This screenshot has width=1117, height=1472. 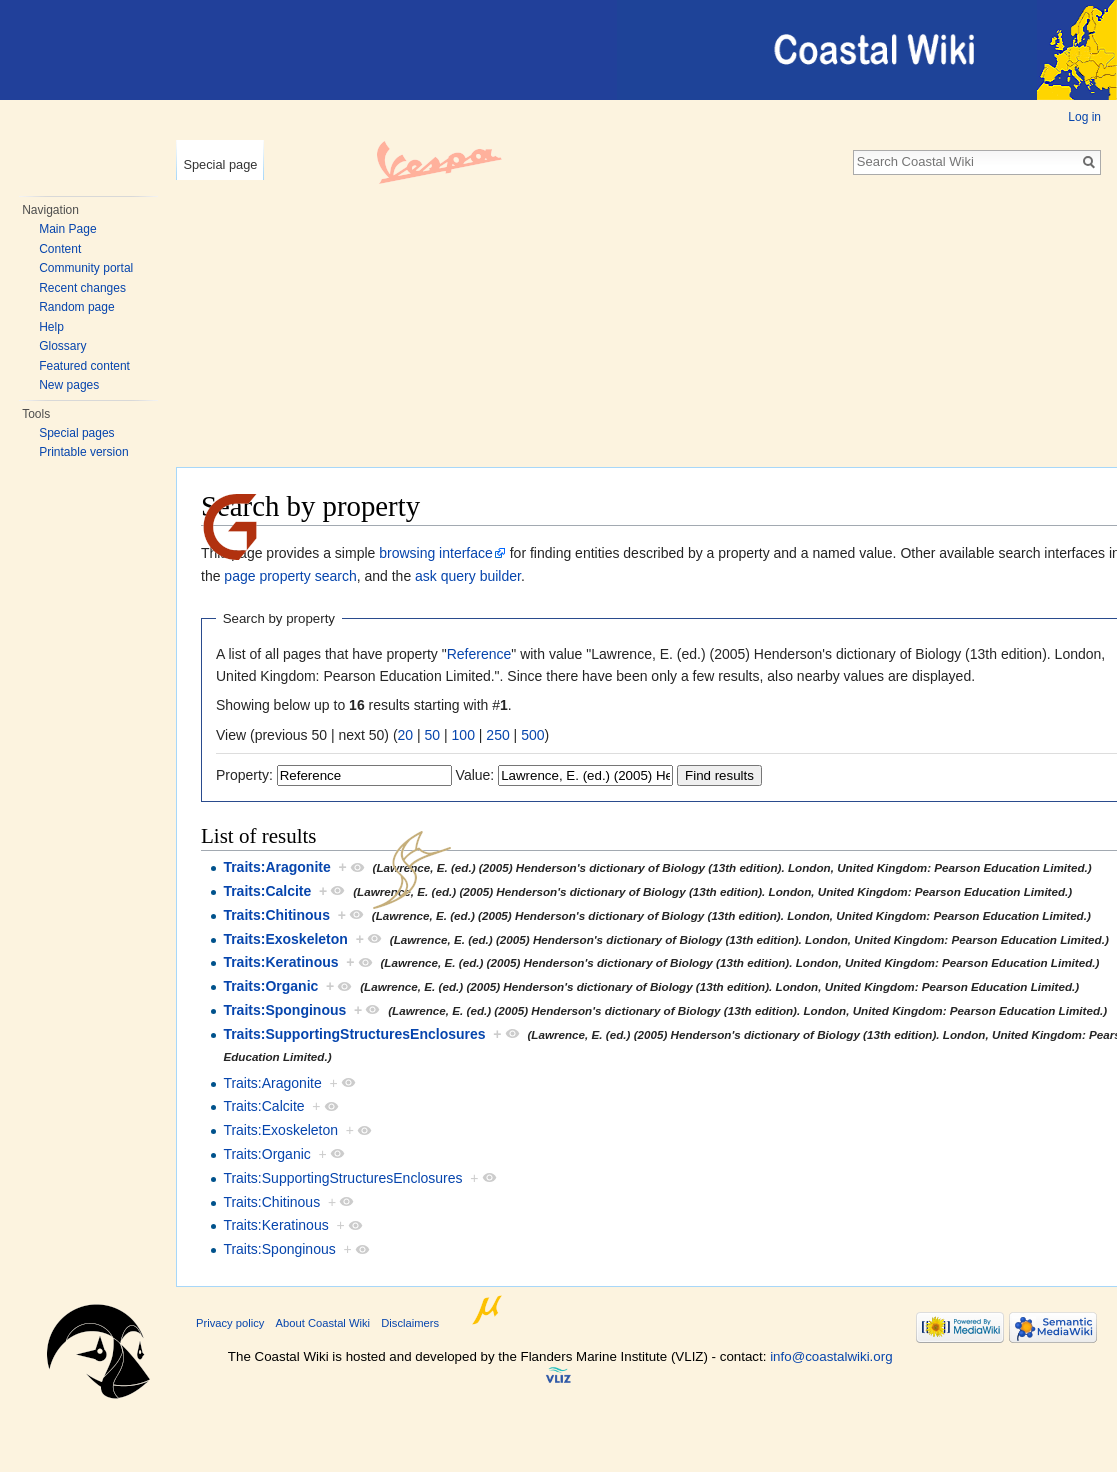 I want to click on prestashop e-commerce platform logo, so click(x=98, y=1351).